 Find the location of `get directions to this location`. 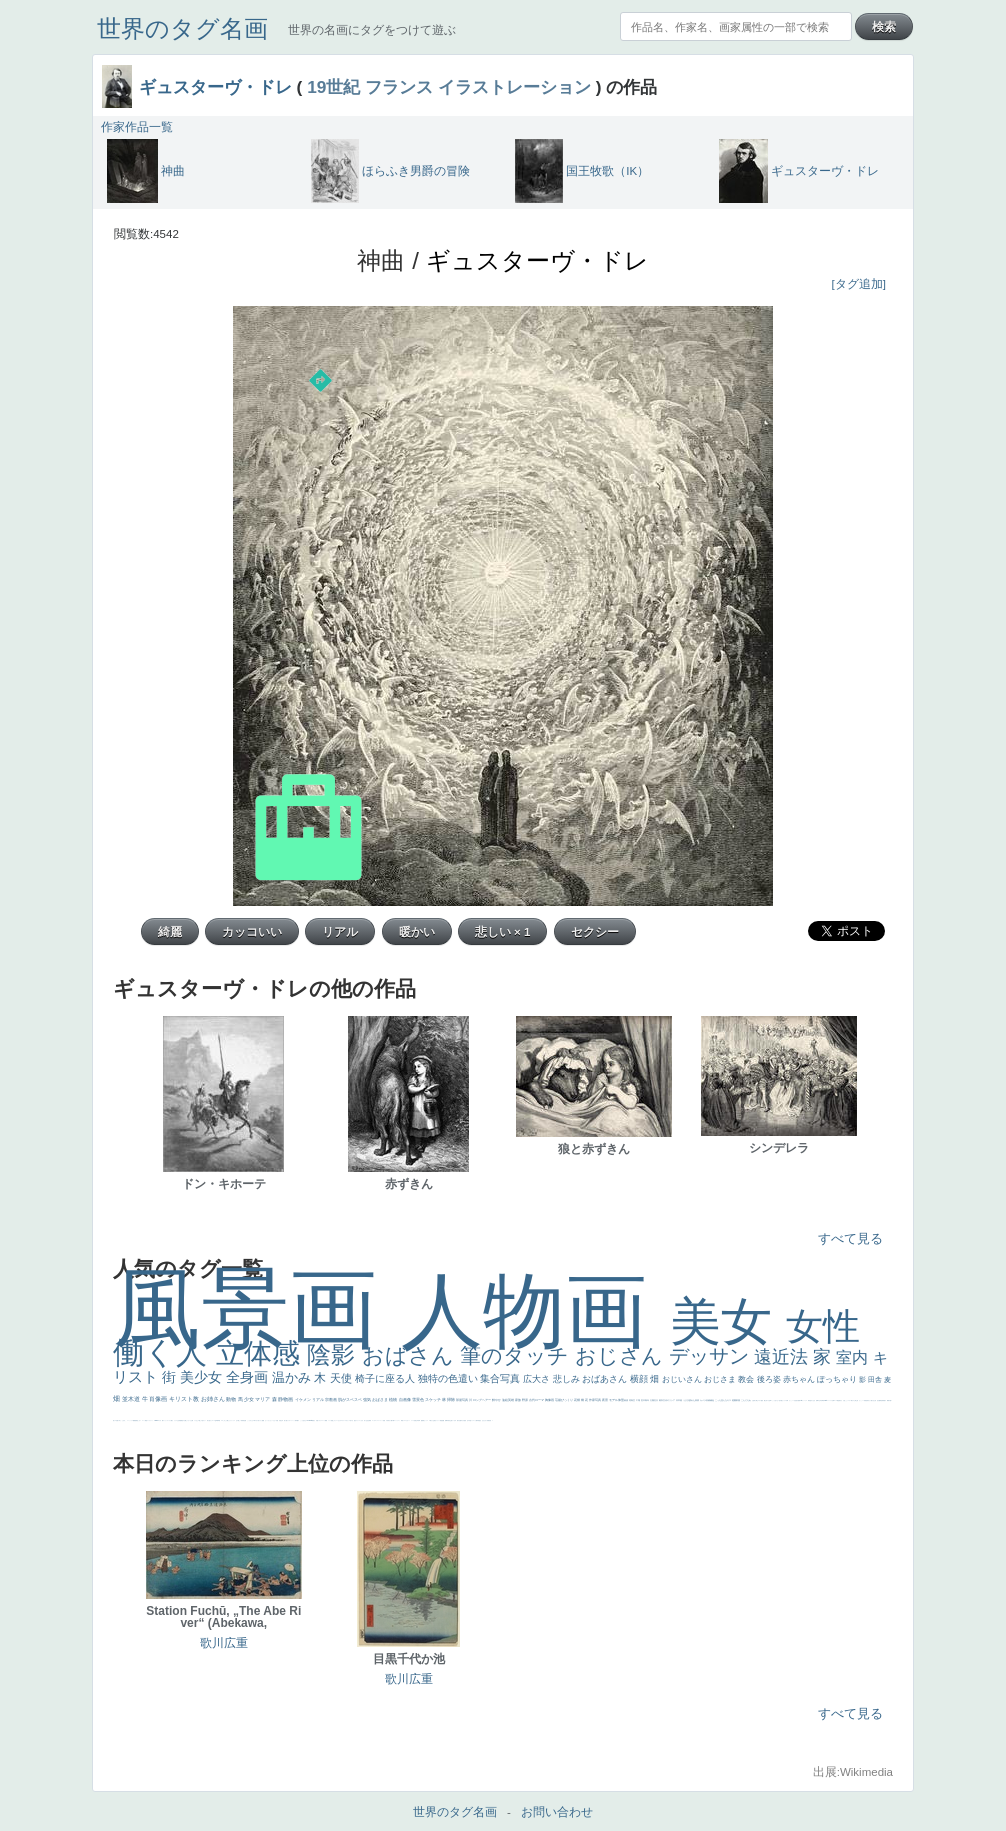

get directions to this location is located at coordinates (320, 380).